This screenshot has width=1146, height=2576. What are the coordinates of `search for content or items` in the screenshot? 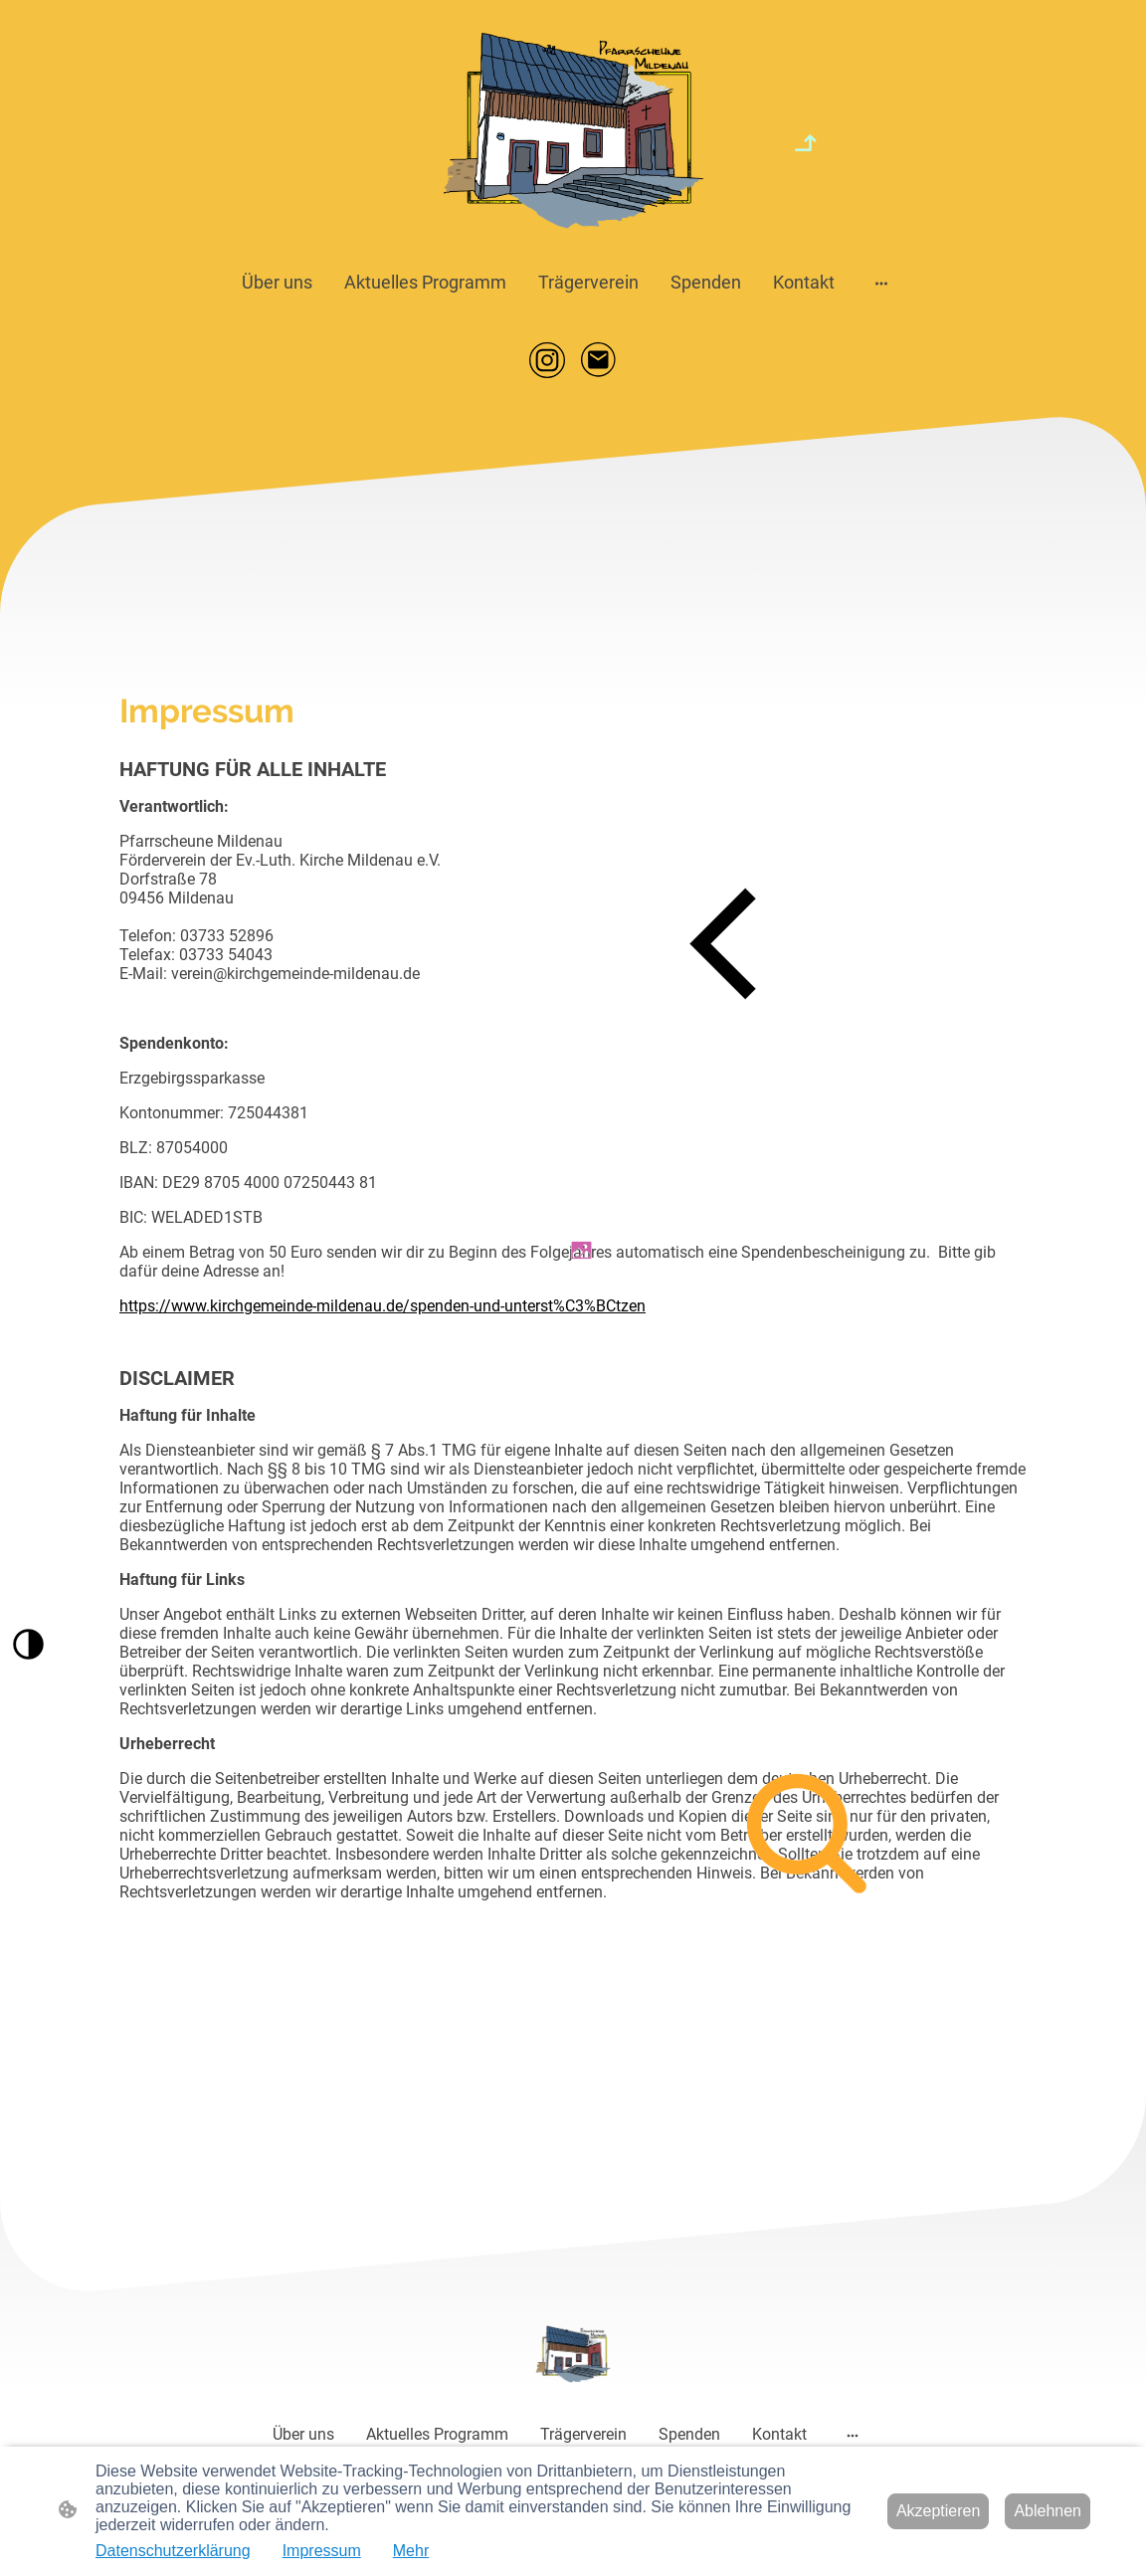 It's located at (807, 1834).